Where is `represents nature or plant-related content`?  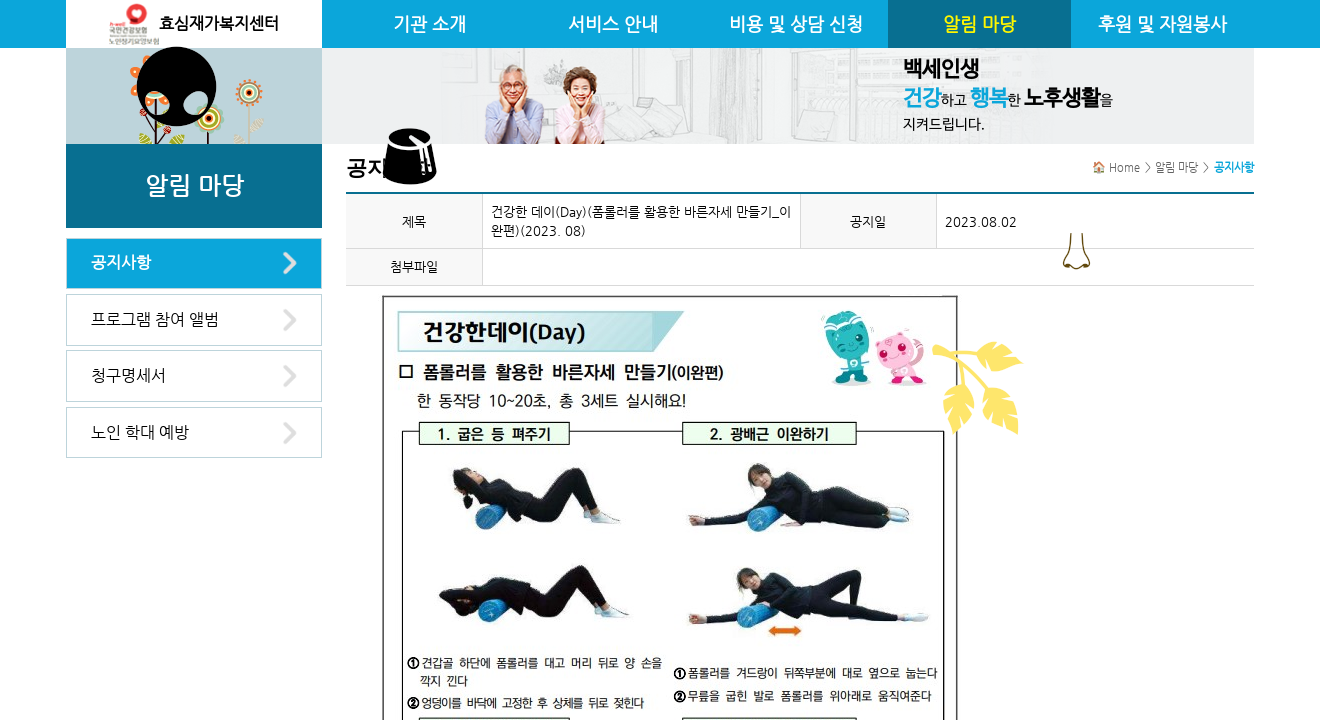 represents nature or plant-related content is located at coordinates (978, 388).